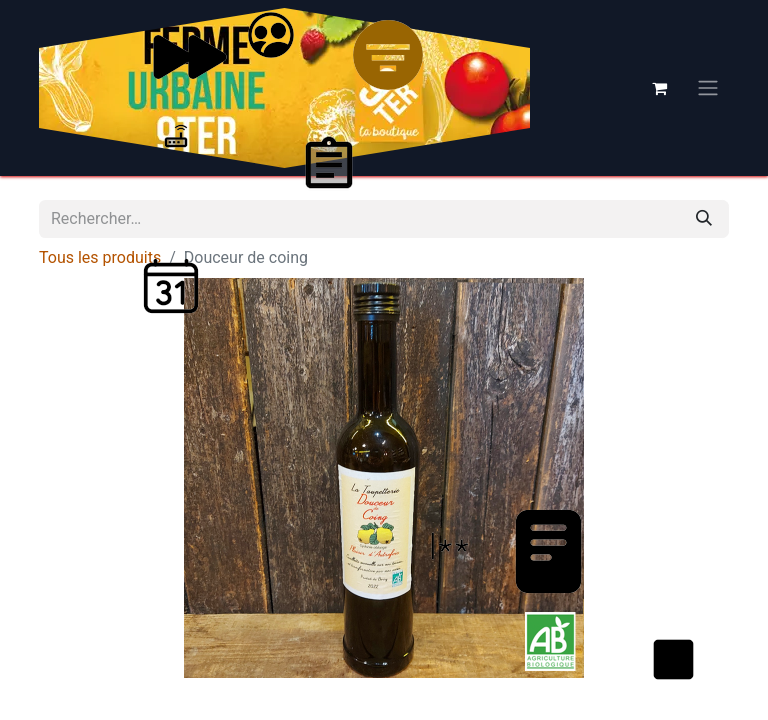  Describe the element at coordinates (271, 35) in the screenshot. I see `view group or team members` at that location.